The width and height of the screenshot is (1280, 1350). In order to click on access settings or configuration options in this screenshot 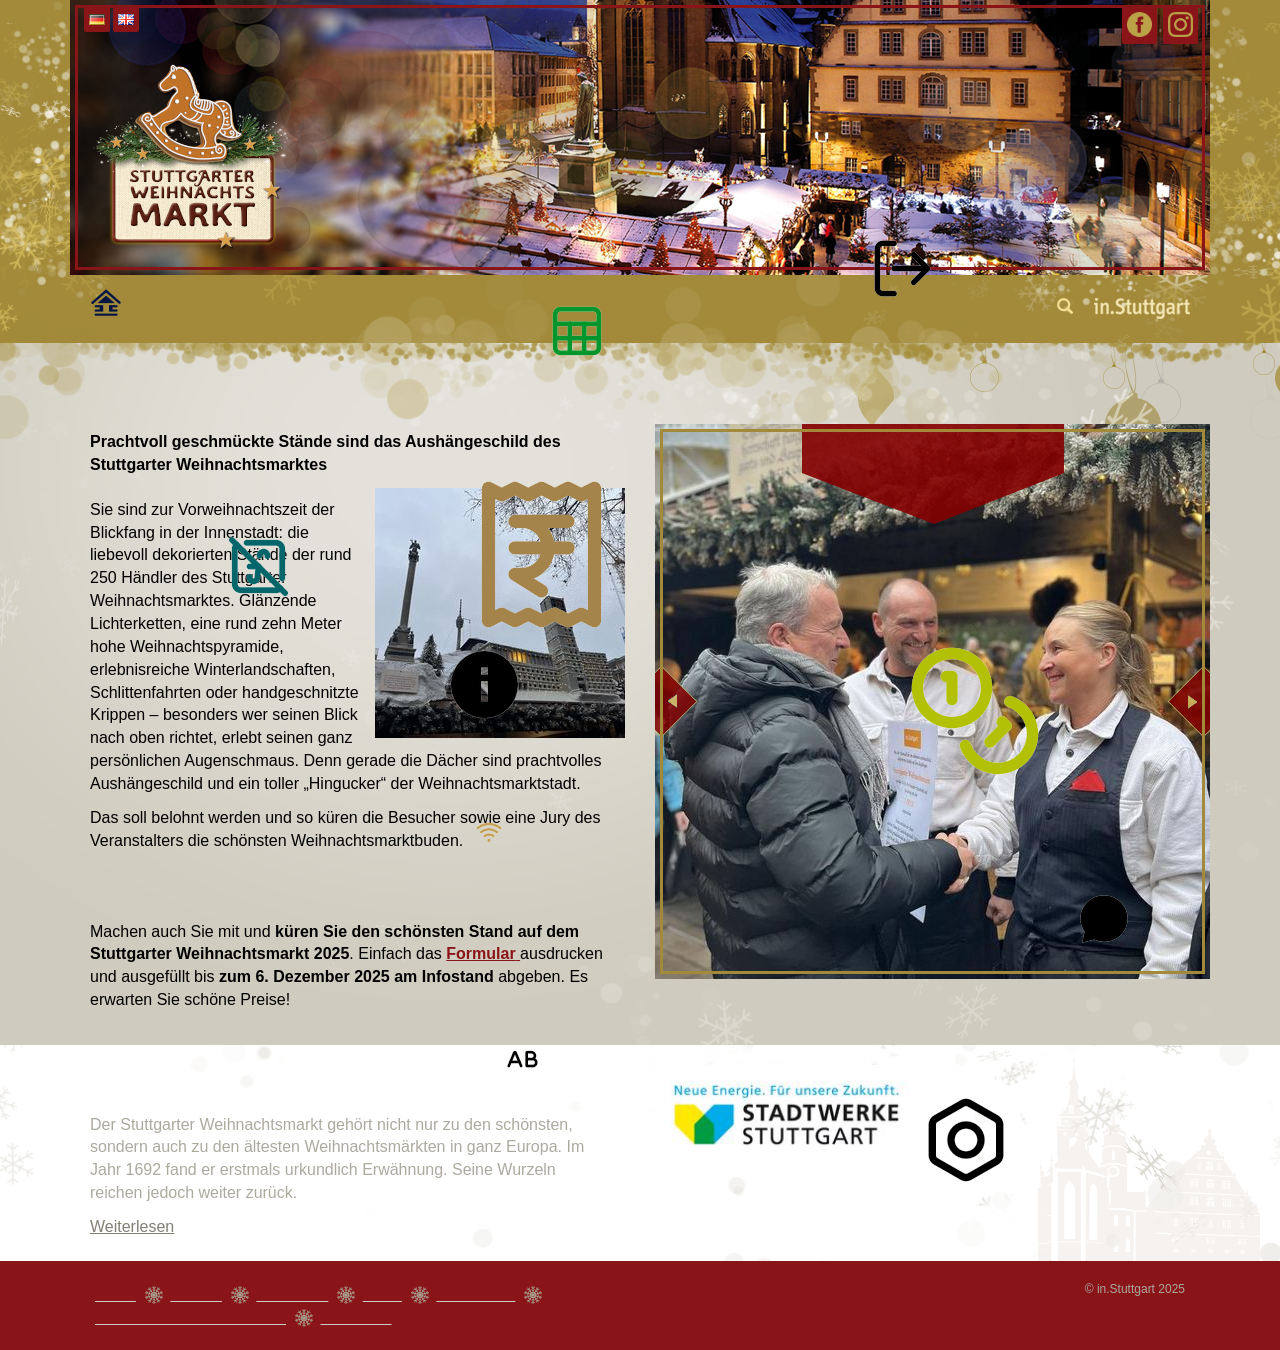, I will do `click(966, 1140)`.